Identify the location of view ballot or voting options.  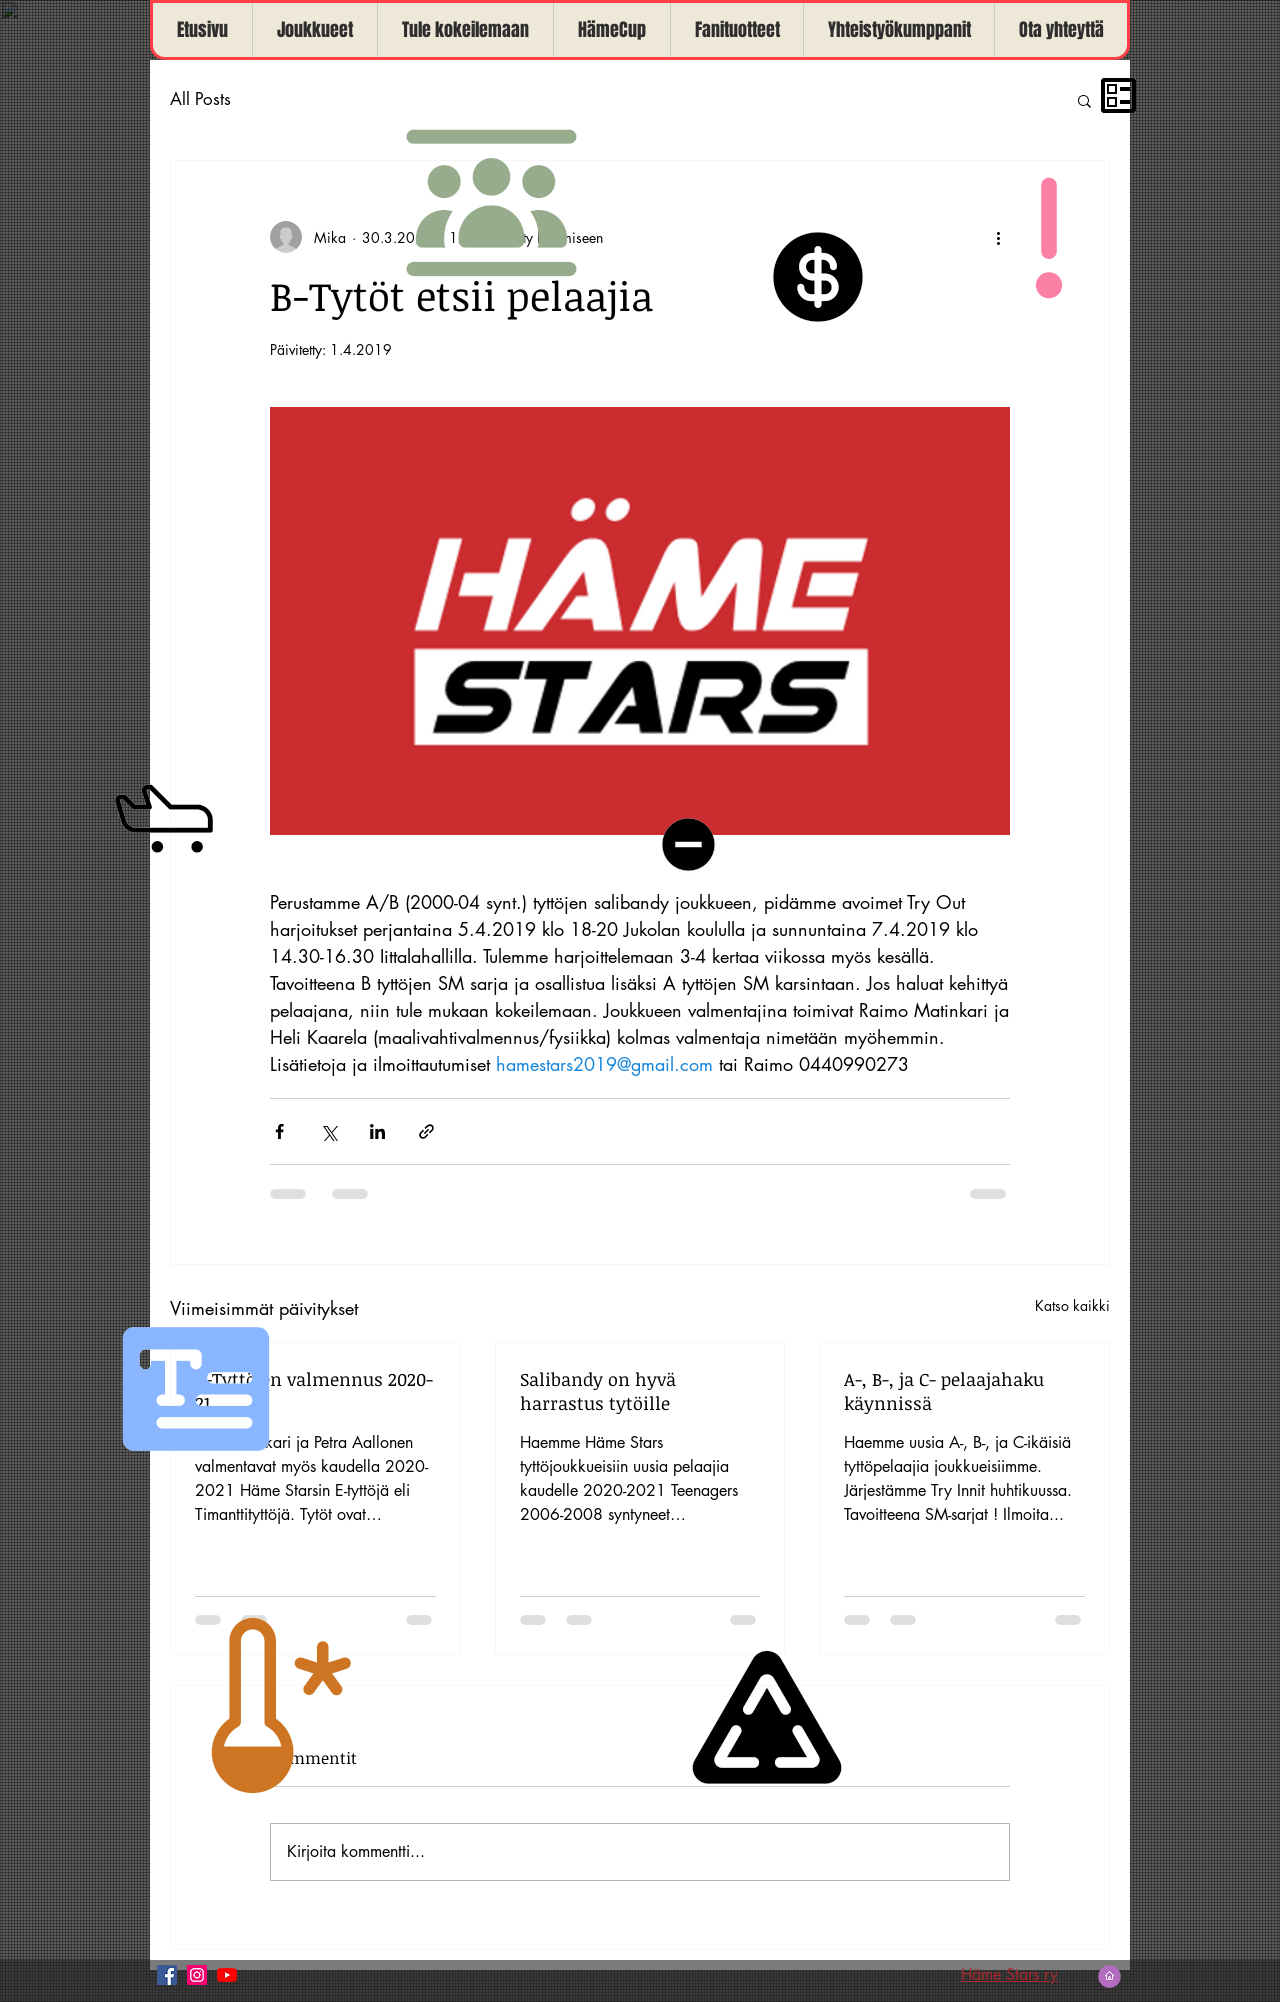
(1118, 95).